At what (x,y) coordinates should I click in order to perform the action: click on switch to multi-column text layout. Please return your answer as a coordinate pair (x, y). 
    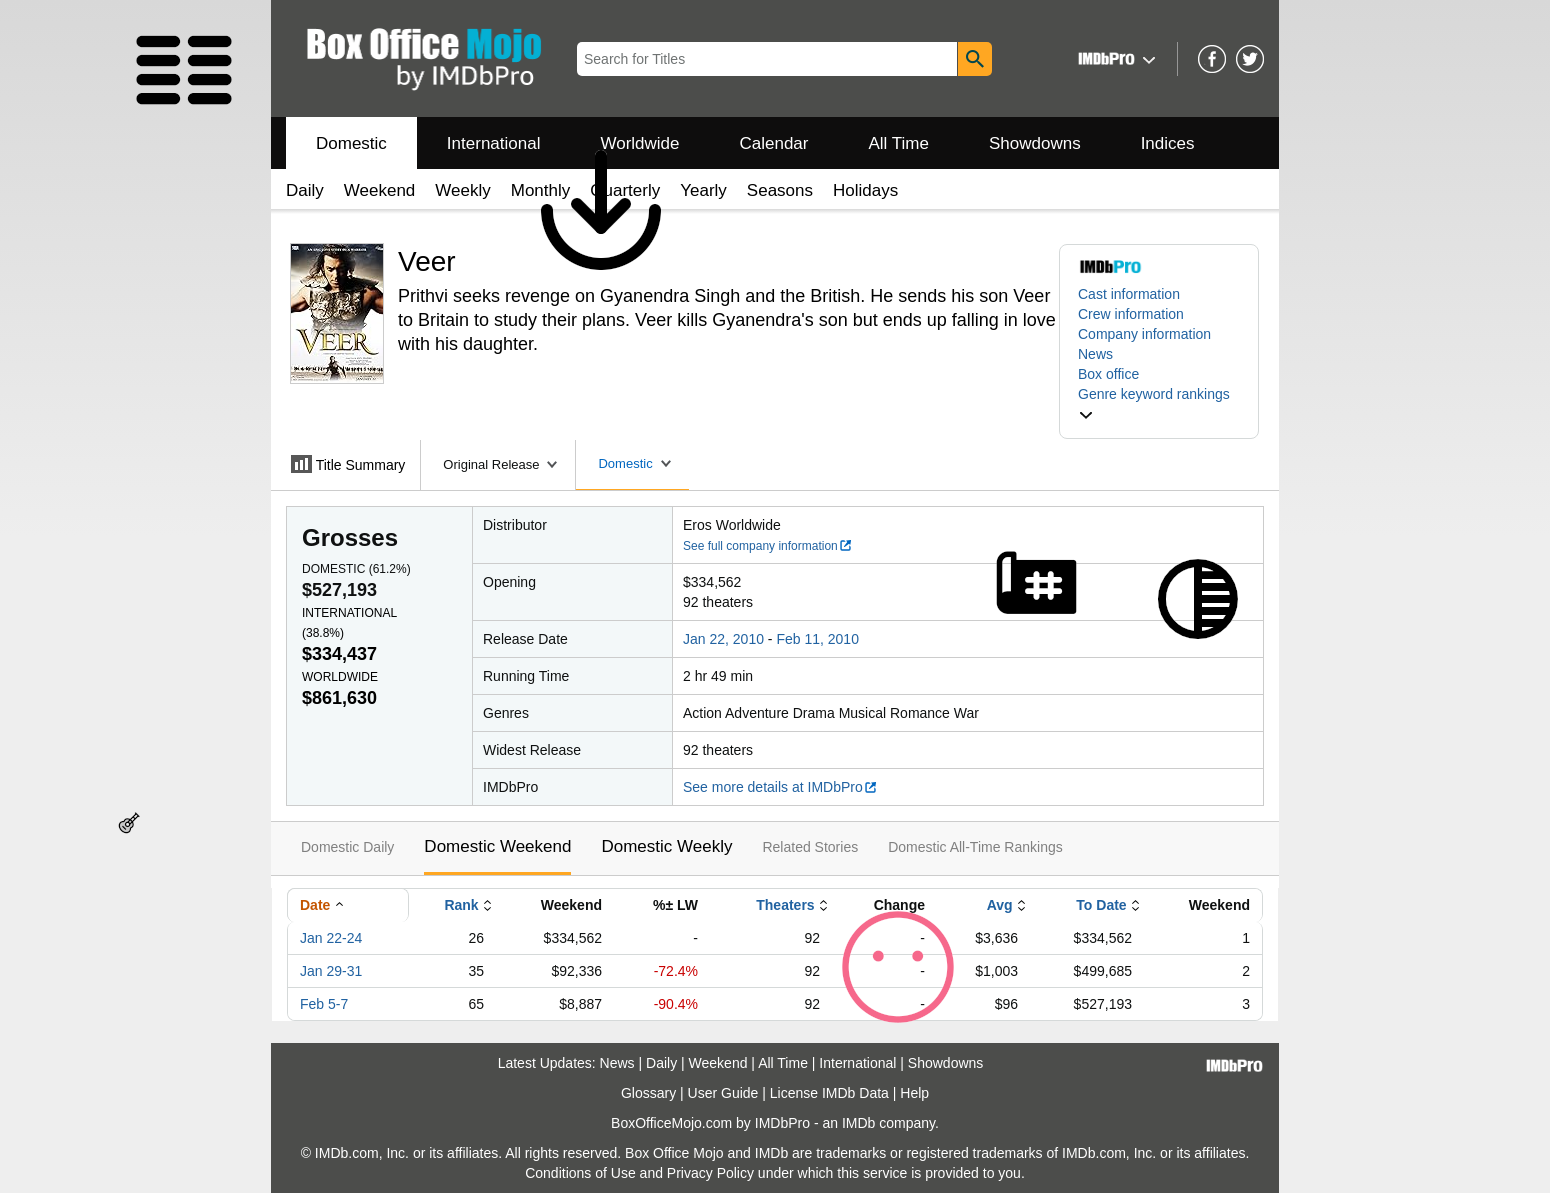
    Looking at the image, I should click on (184, 72).